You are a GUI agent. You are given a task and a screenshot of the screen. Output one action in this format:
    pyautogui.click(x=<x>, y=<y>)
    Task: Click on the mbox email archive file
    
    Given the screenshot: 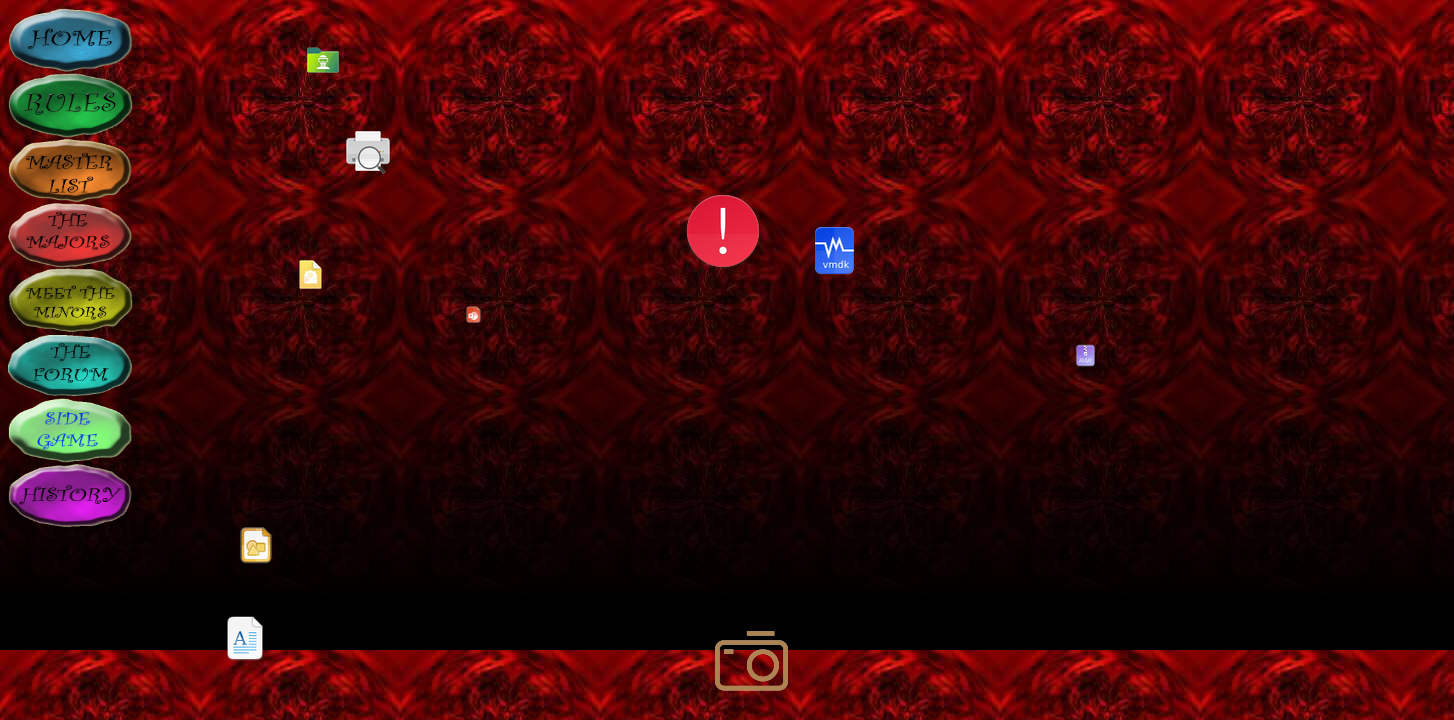 What is the action you would take?
    pyautogui.click(x=310, y=274)
    